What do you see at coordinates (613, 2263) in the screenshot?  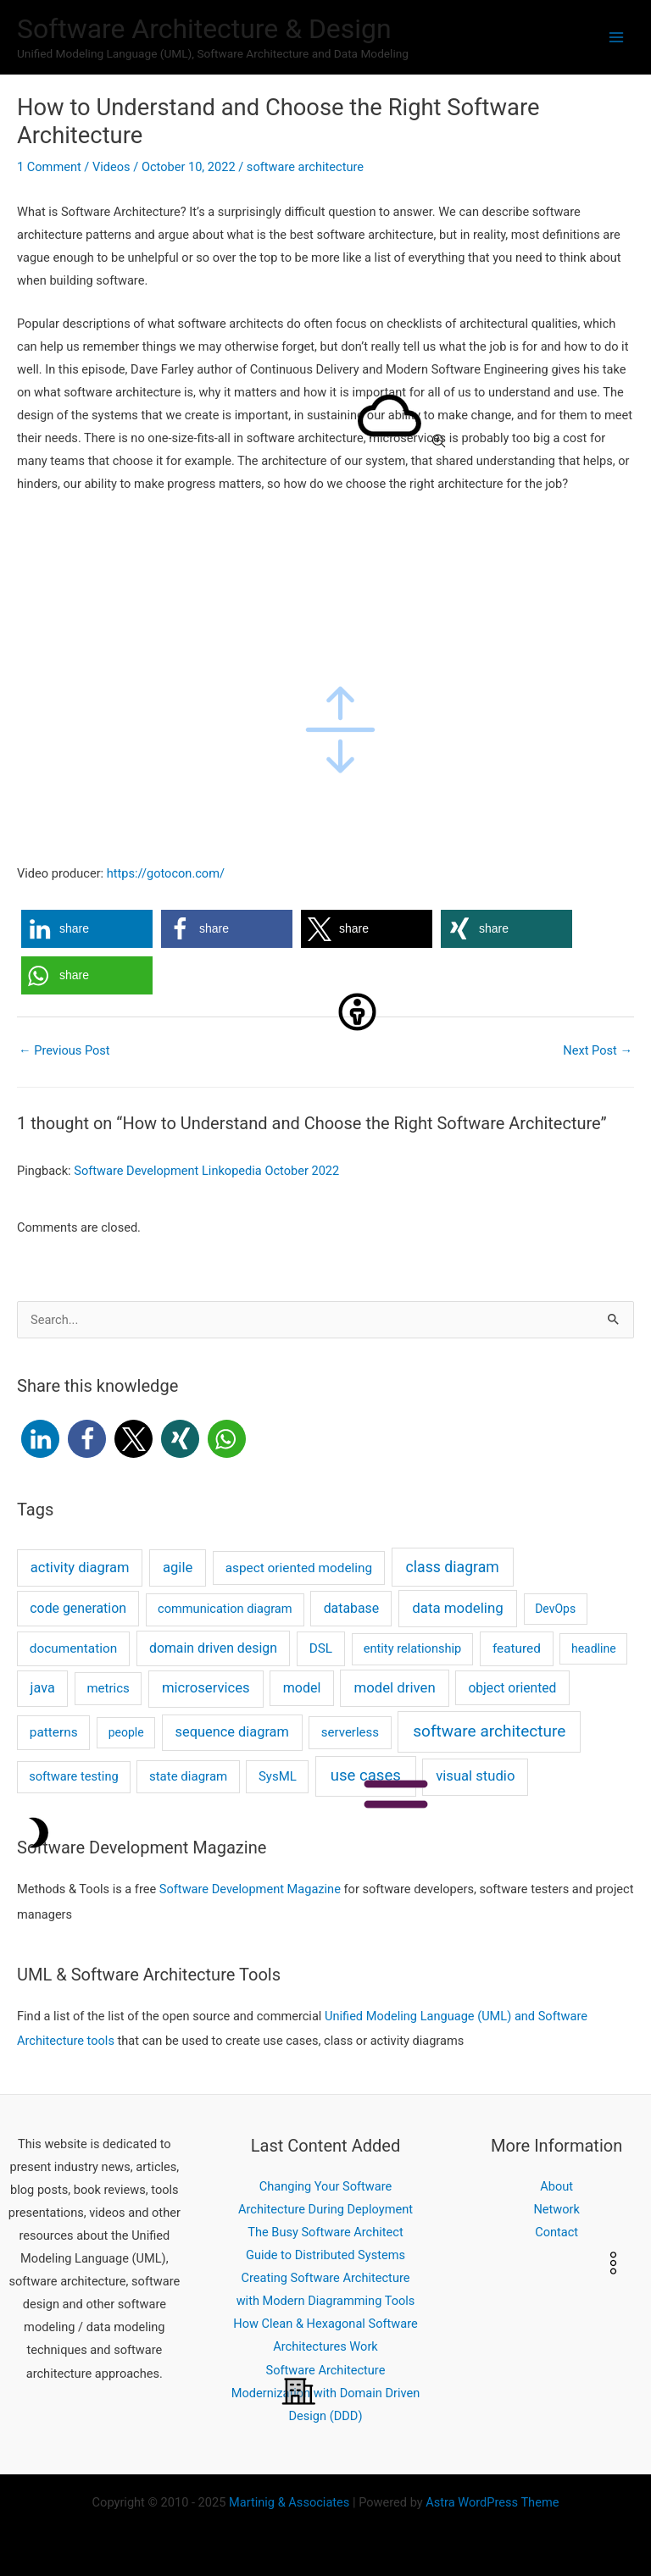 I see `open more options menu` at bounding box center [613, 2263].